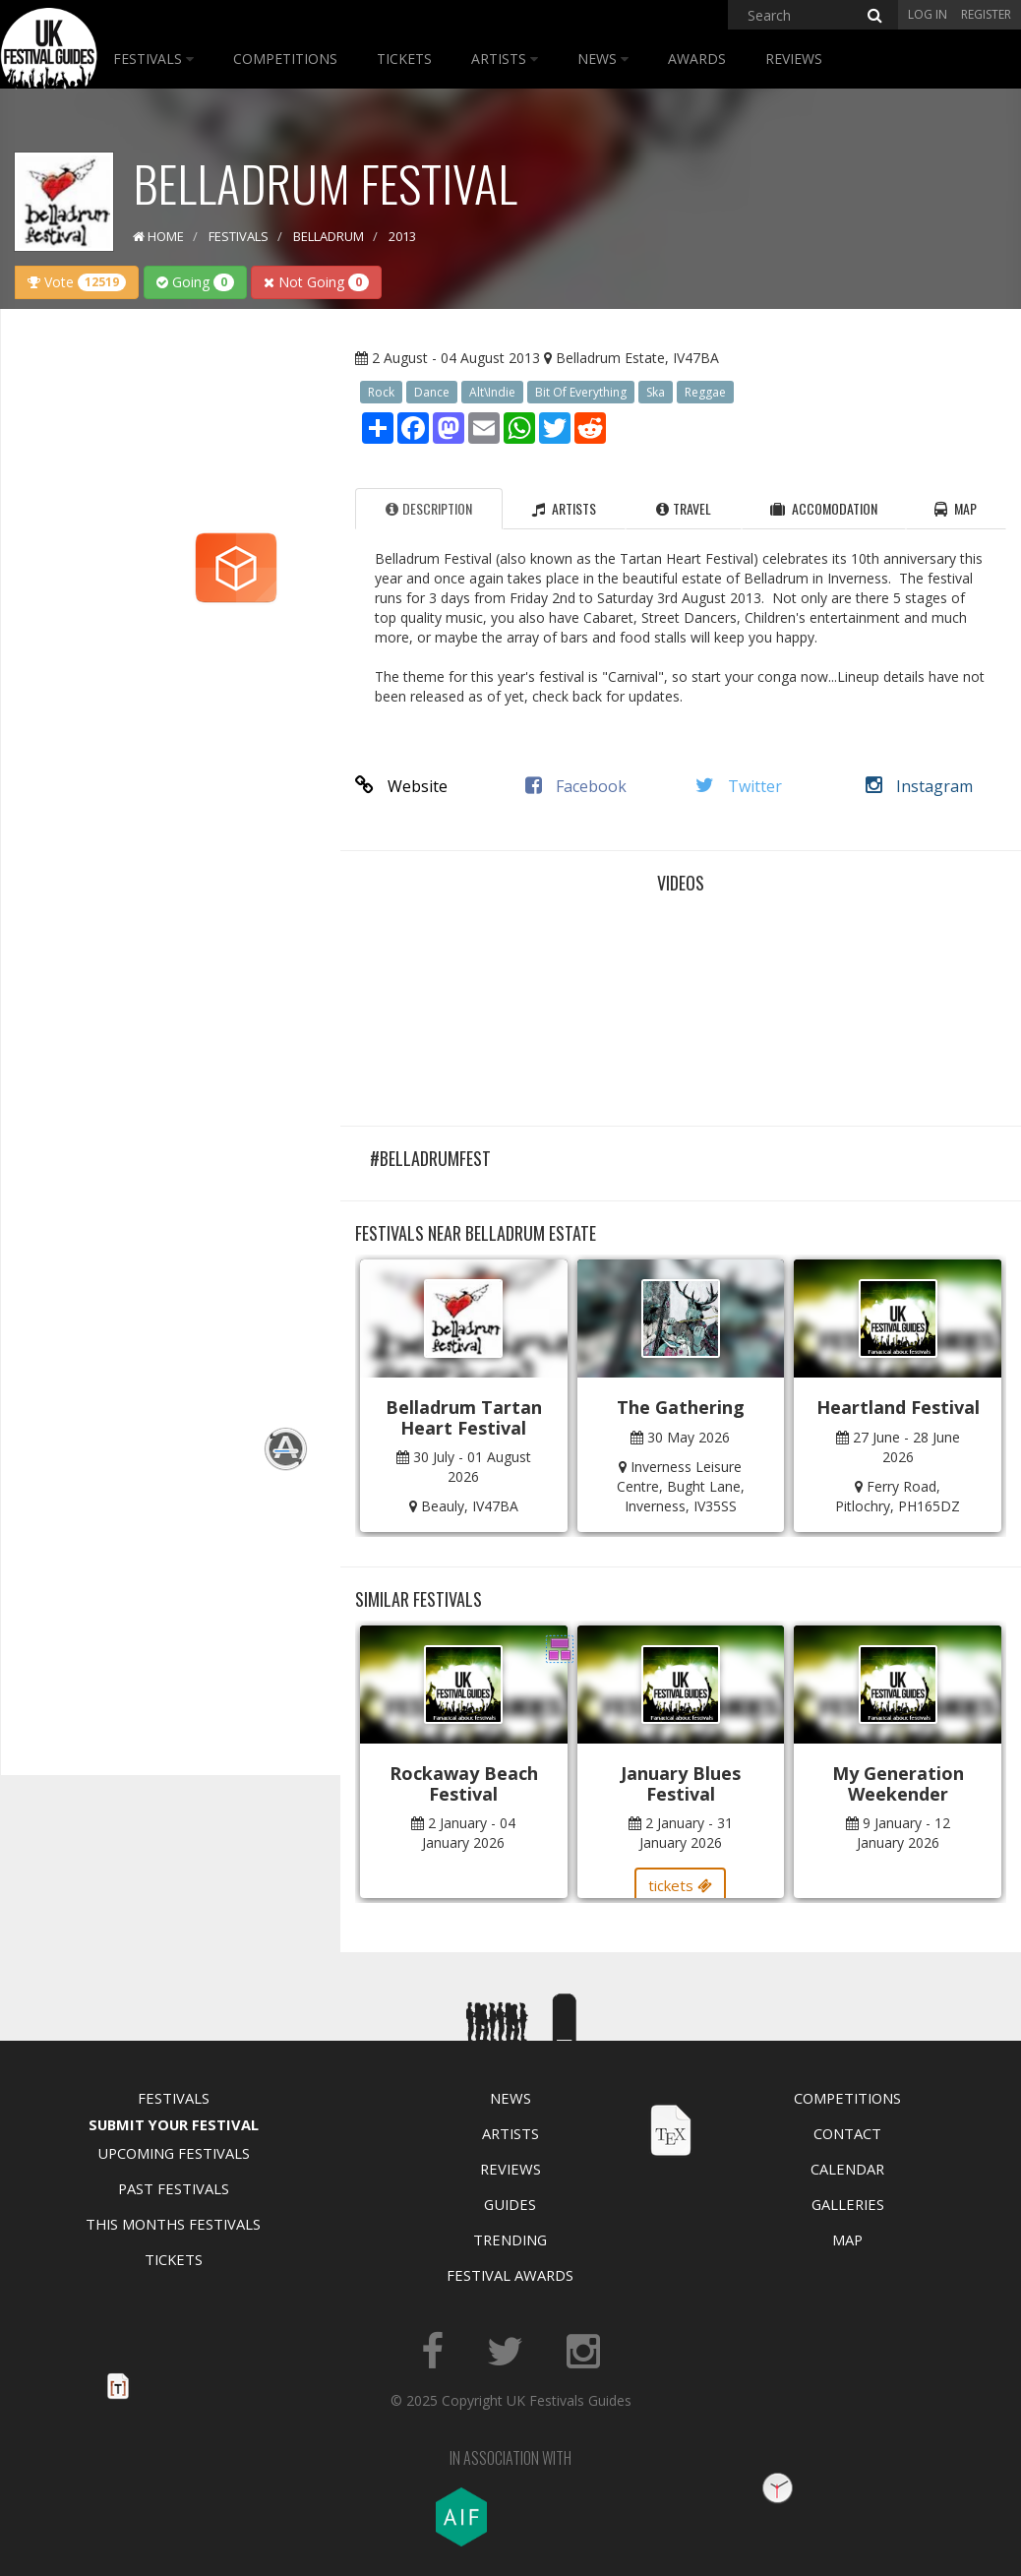  What do you see at coordinates (671, 2130) in the screenshot?
I see `a LaTeX or TeX document file` at bounding box center [671, 2130].